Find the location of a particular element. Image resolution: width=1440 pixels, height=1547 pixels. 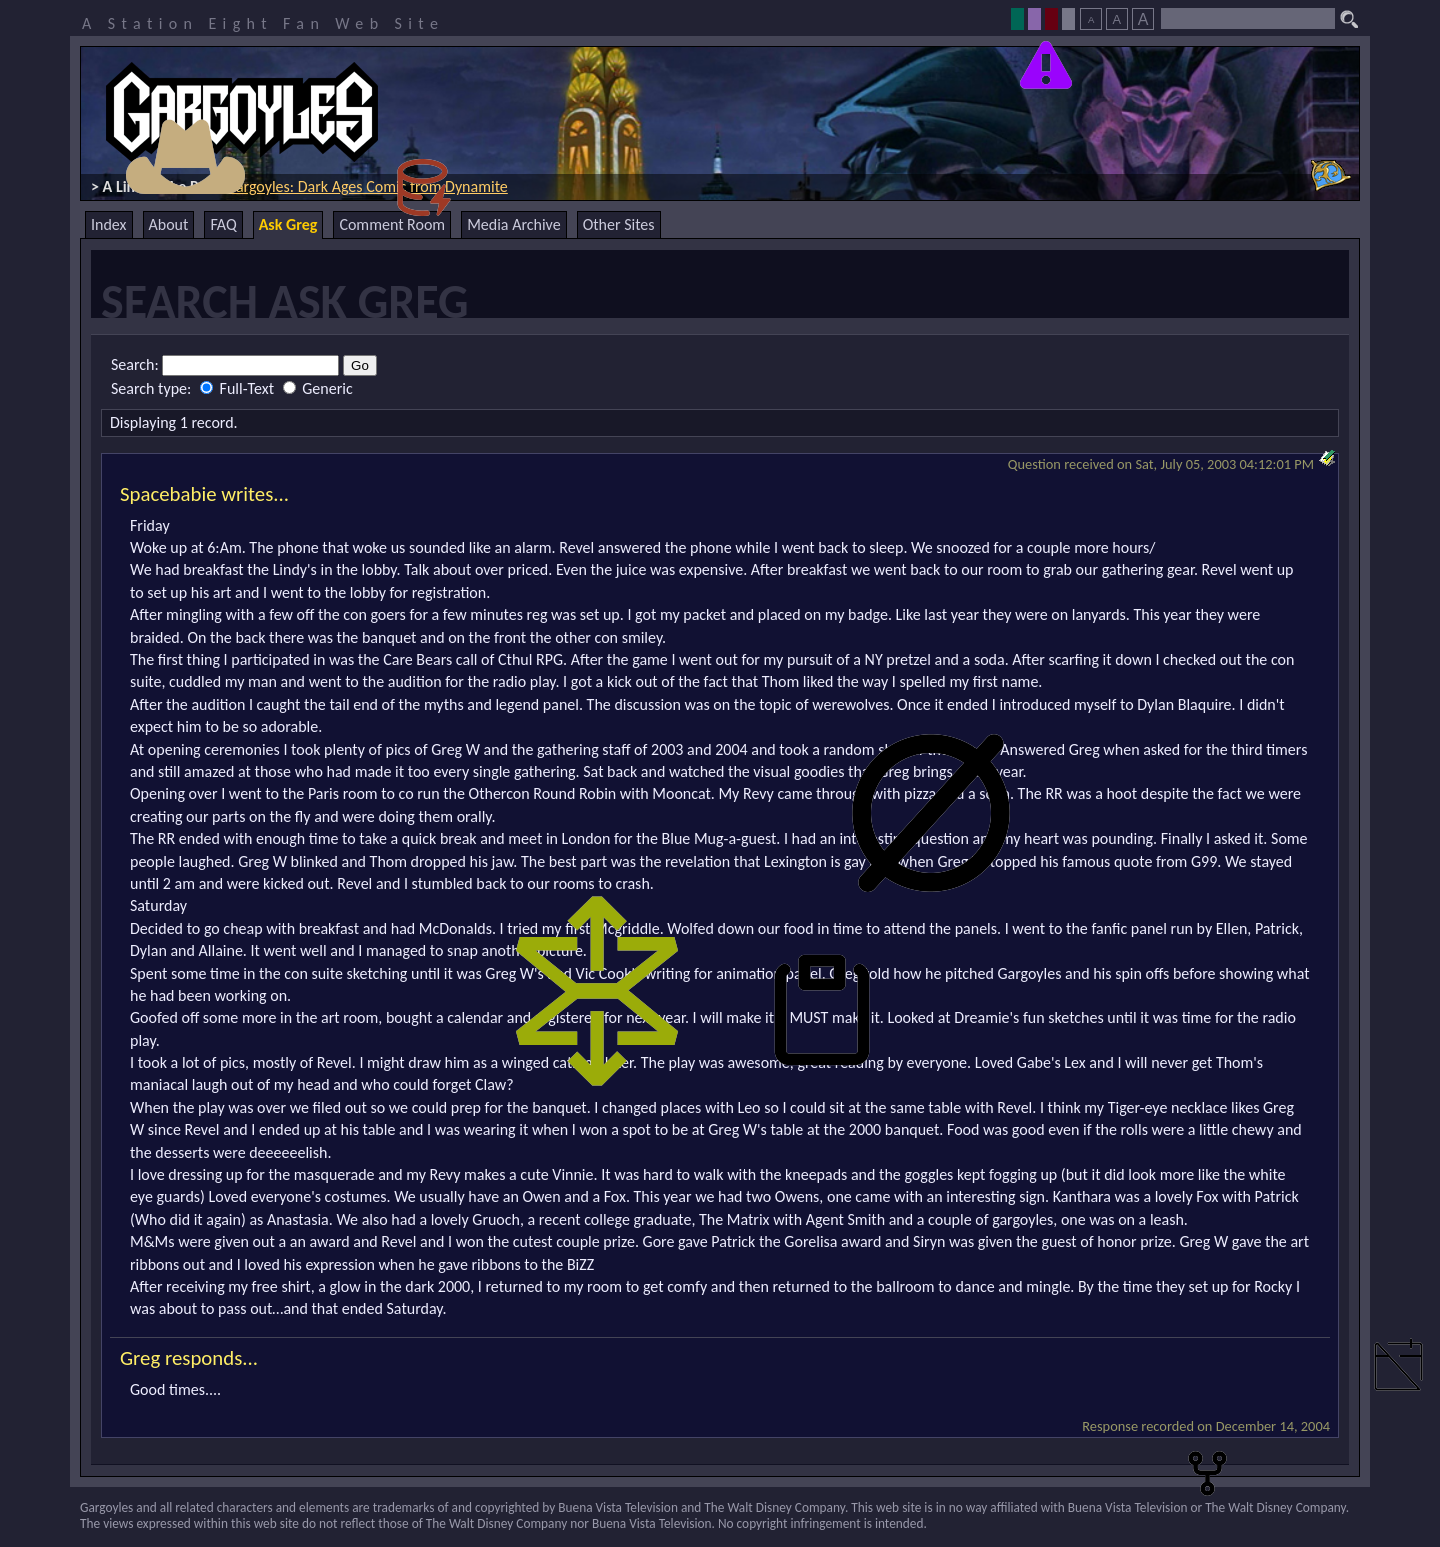

expand all collapsed sections is located at coordinates (597, 991).